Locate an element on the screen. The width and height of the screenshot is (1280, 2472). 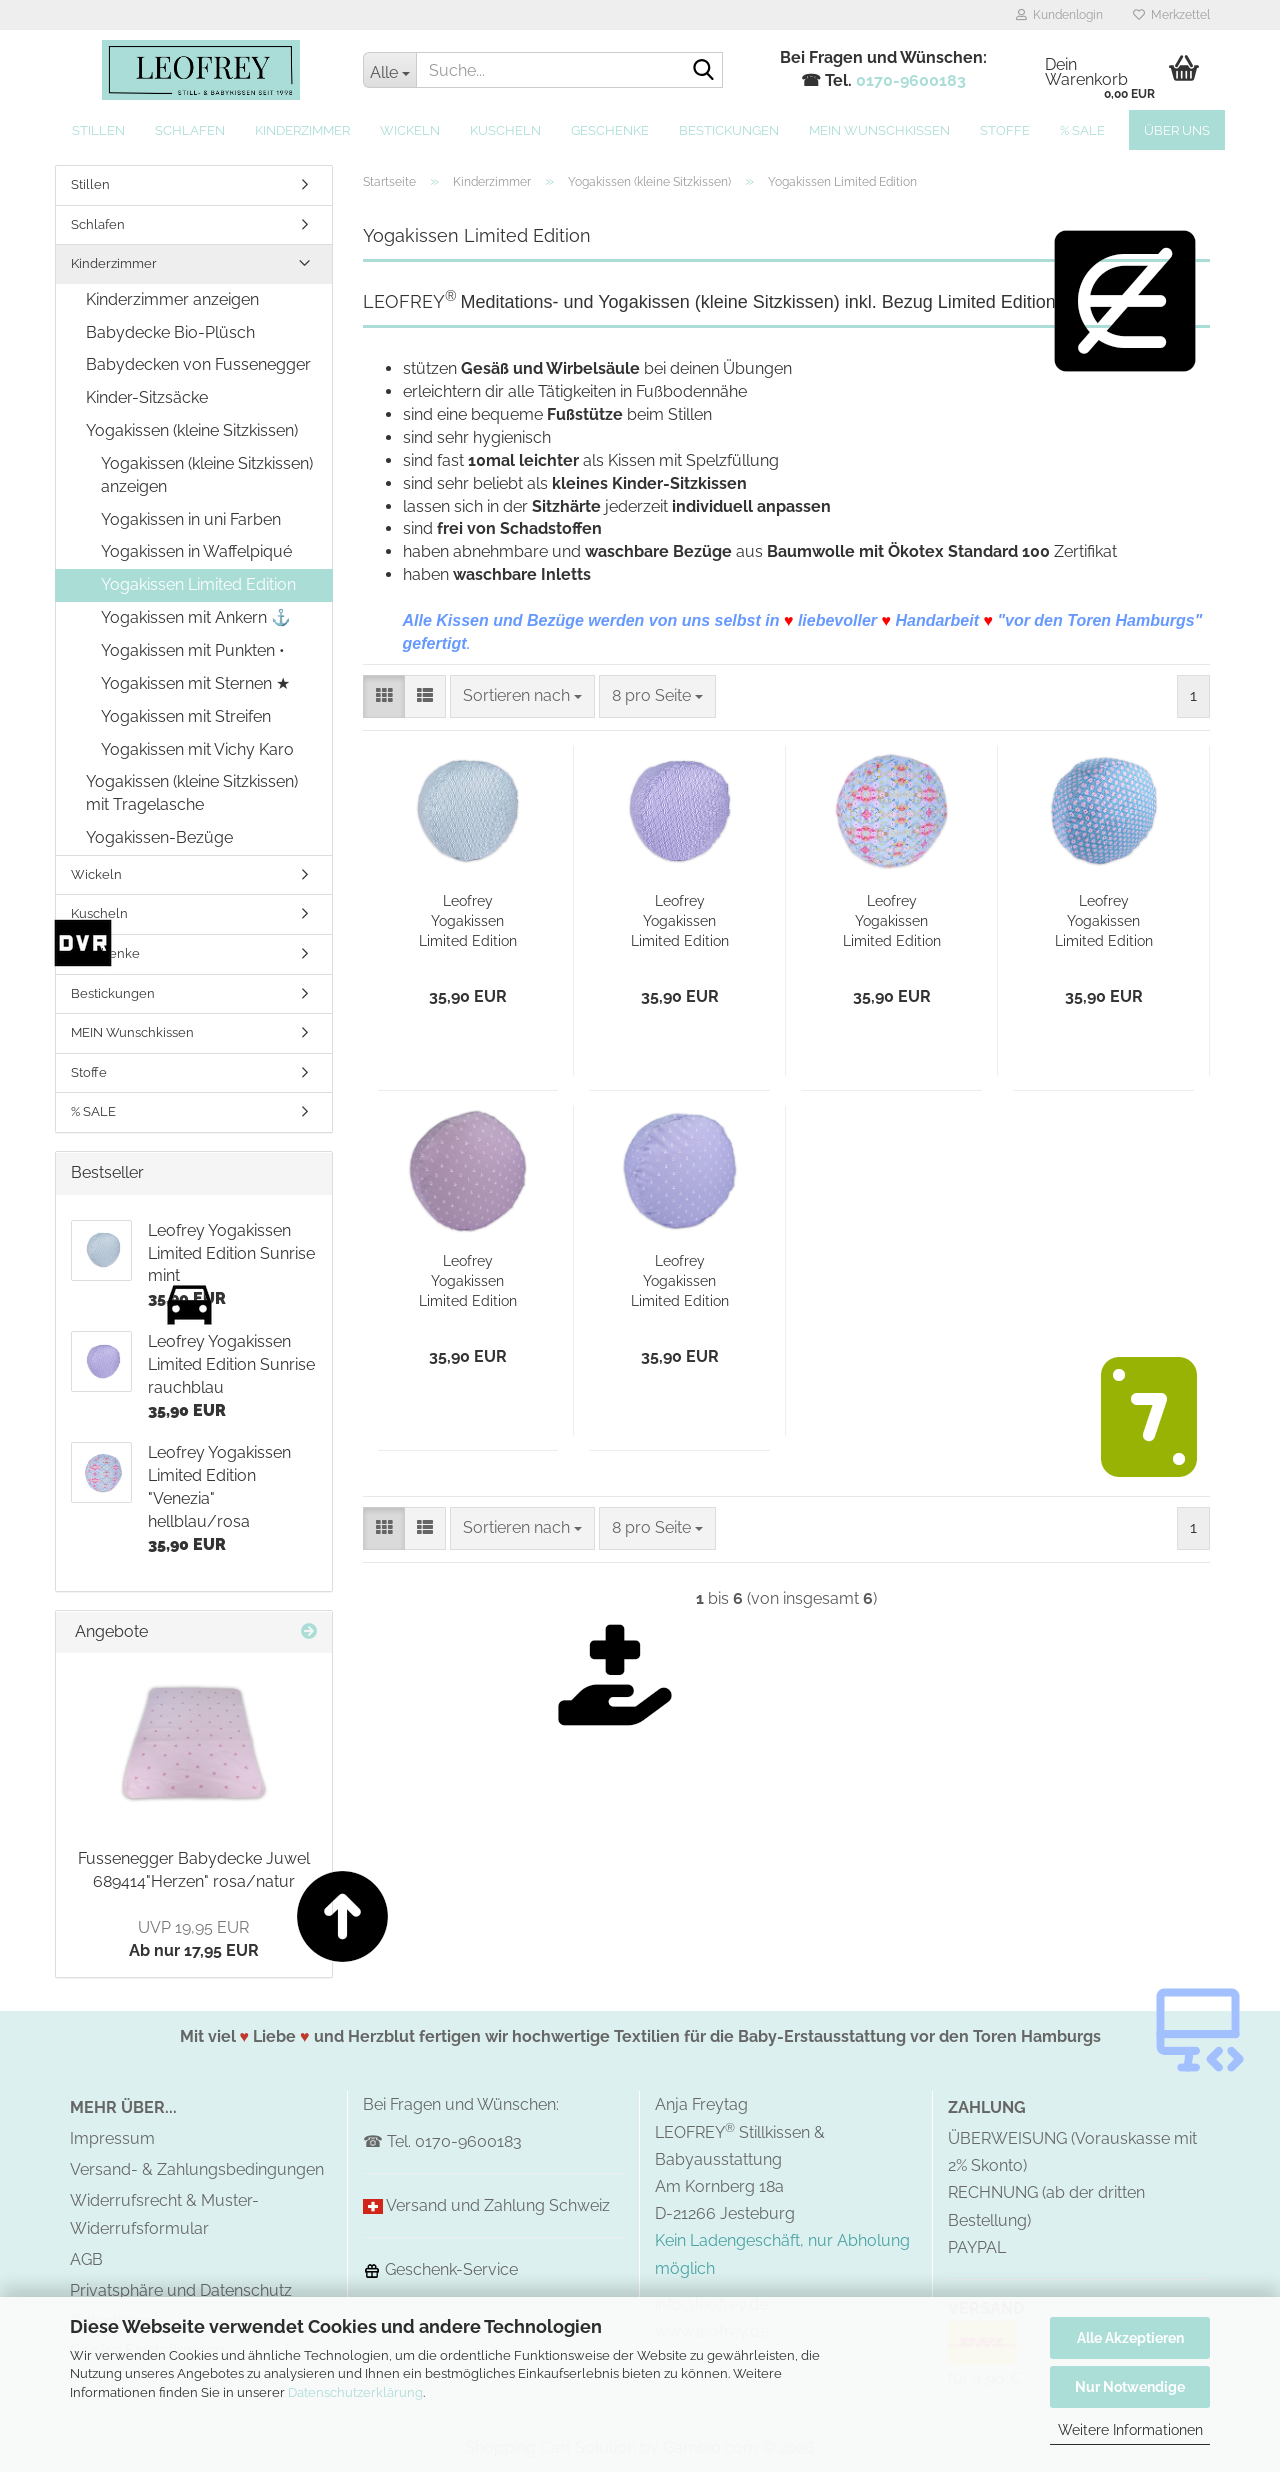
indicates item is not part of a set or group is located at coordinates (1125, 301).